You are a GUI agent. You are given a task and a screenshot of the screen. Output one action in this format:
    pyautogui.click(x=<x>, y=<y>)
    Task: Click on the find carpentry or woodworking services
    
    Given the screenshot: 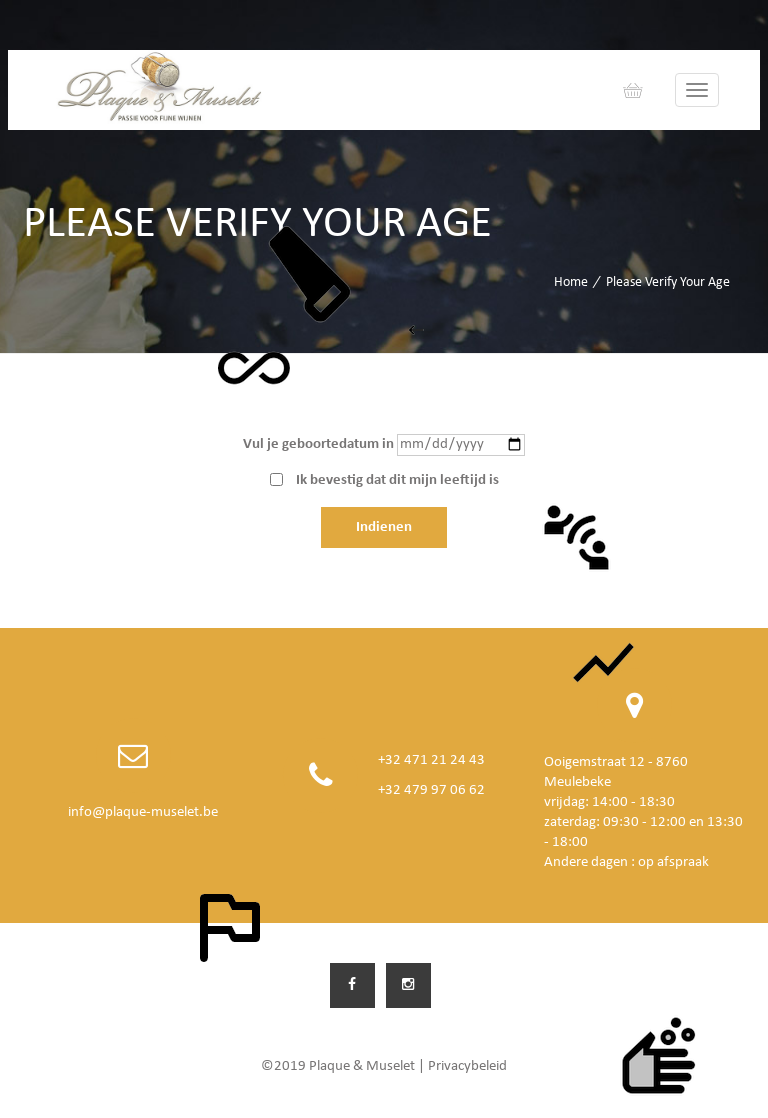 What is the action you would take?
    pyautogui.click(x=310, y=274)
    